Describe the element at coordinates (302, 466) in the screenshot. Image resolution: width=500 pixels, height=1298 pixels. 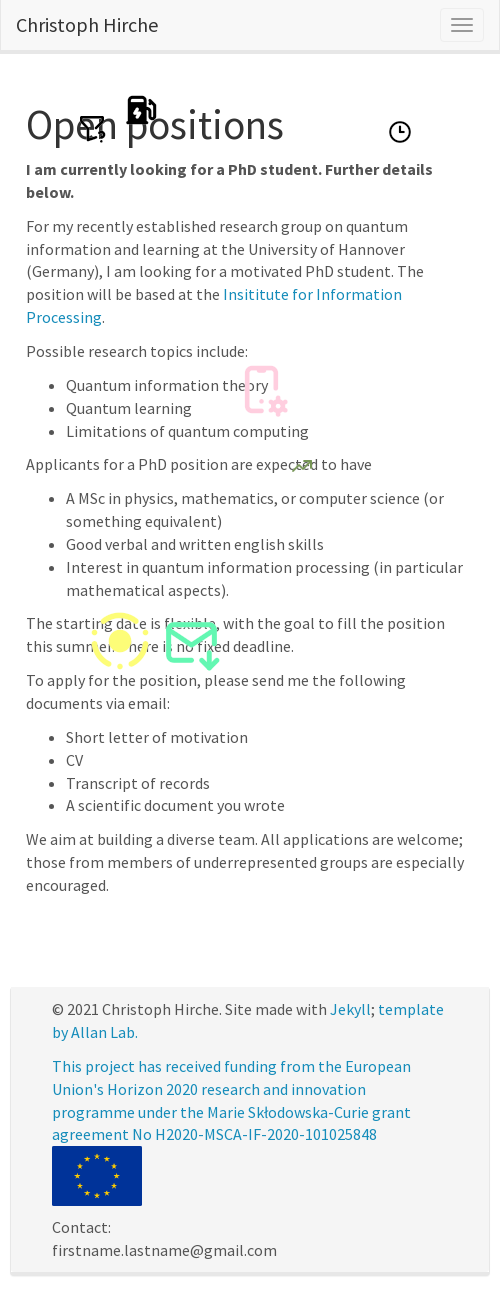
I see `view trending or popular content` at that location.